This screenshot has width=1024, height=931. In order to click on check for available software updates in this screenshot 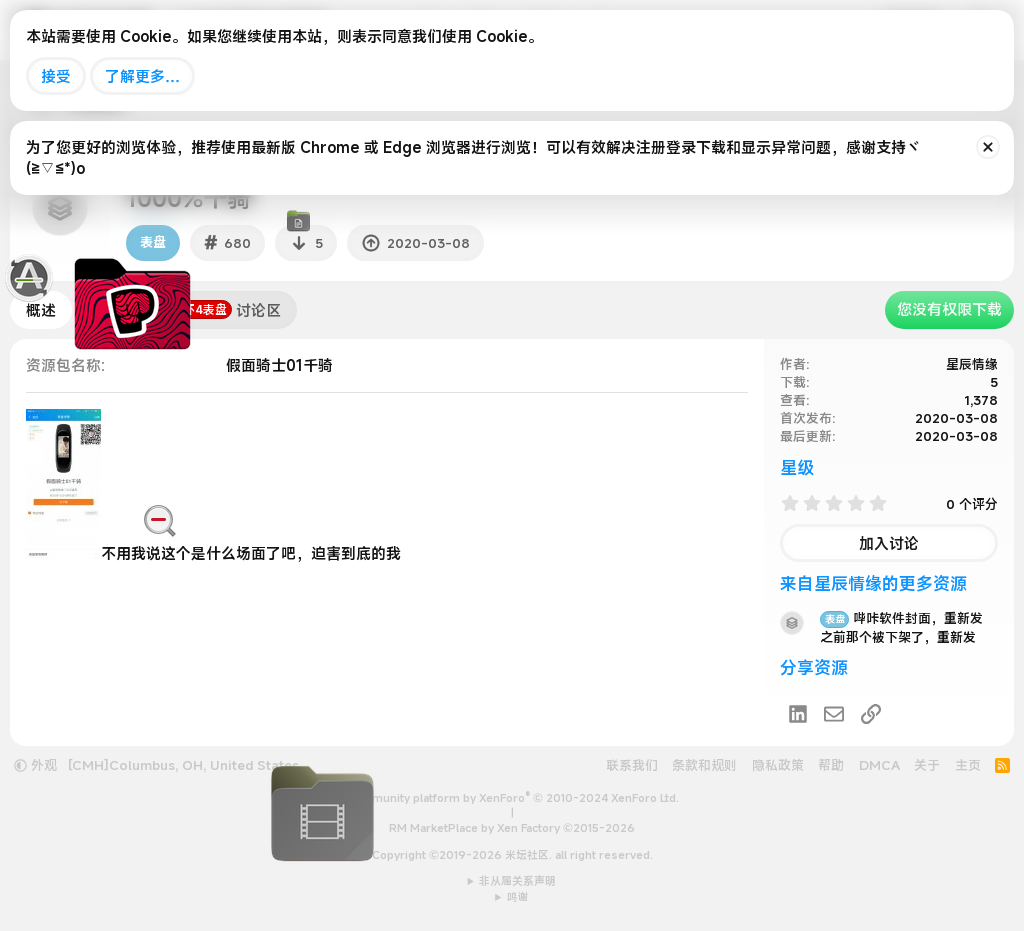, I will do `click(29, 278)`.